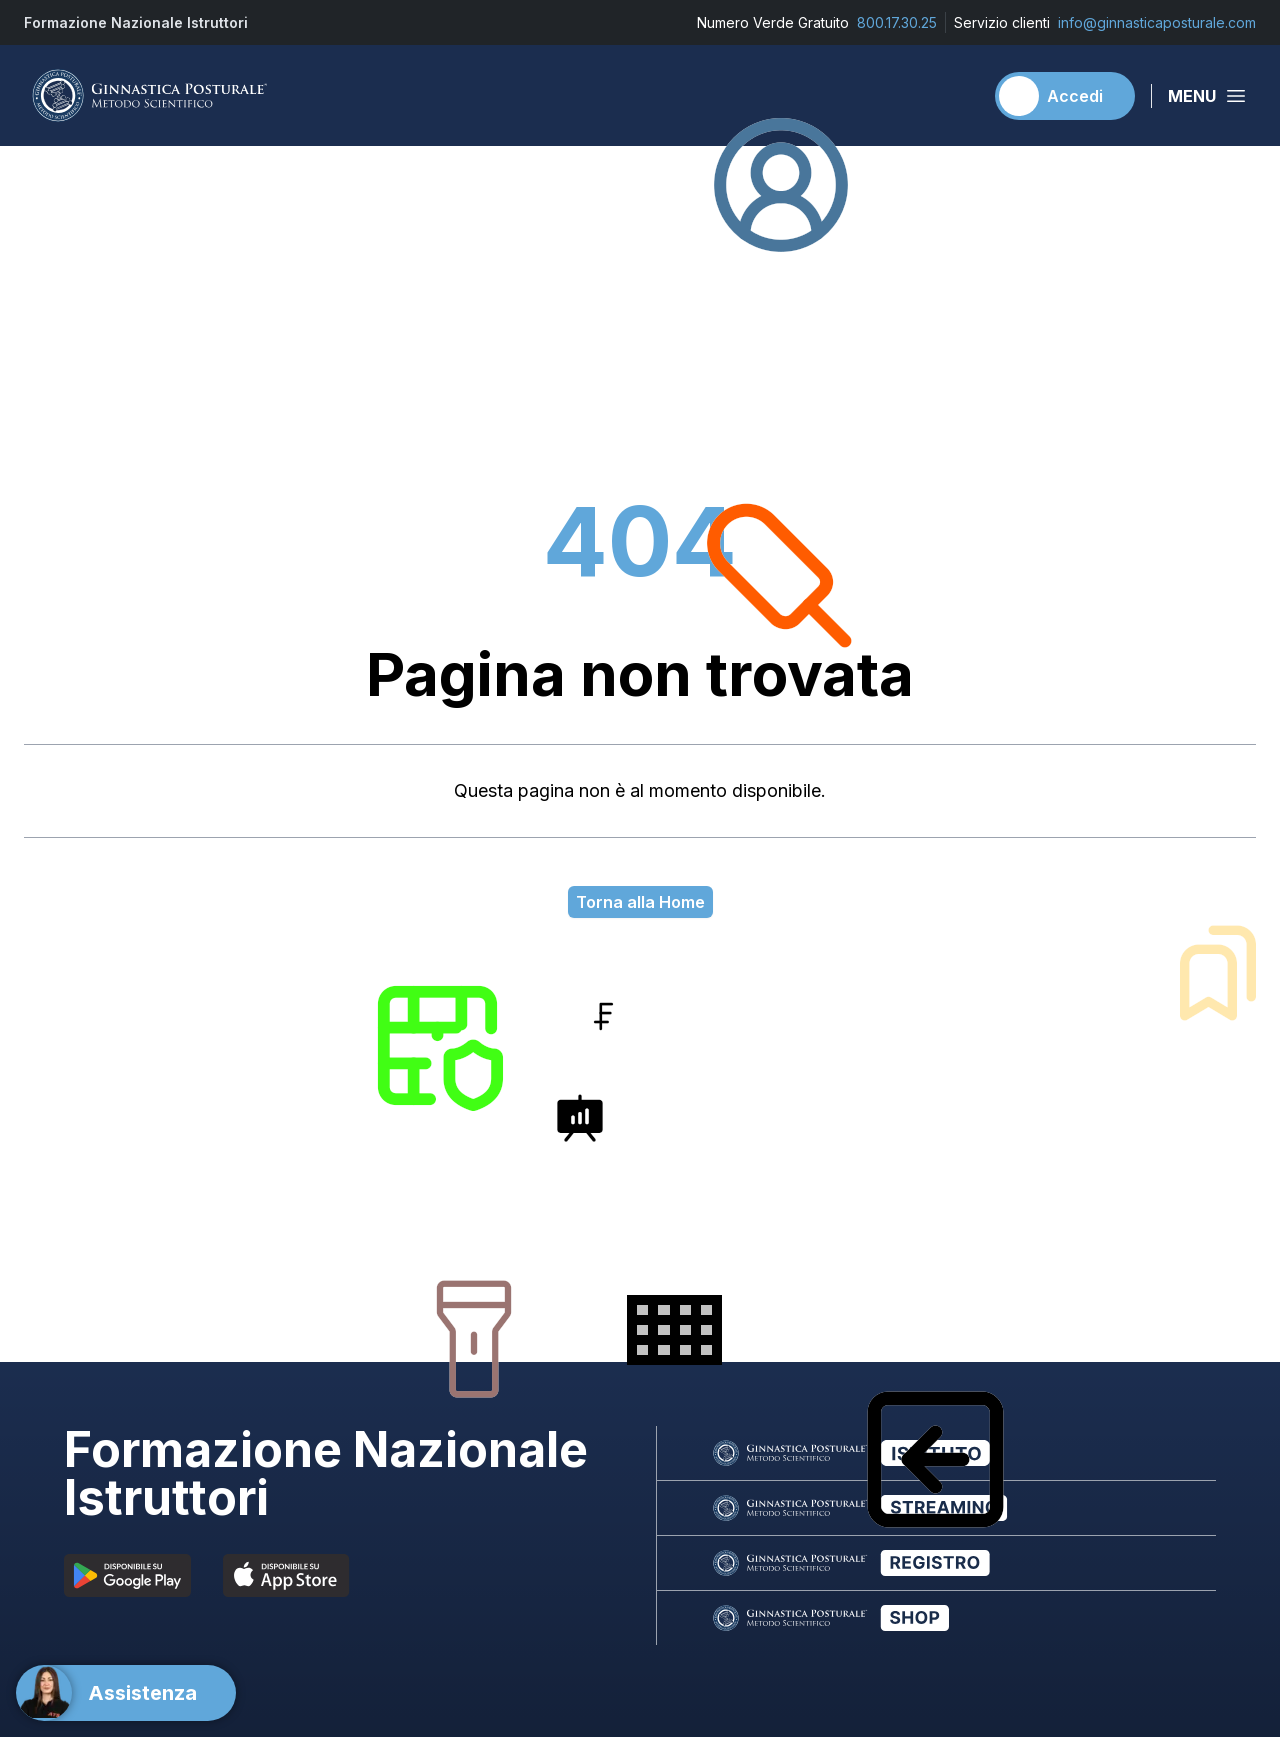  What do you see at coordinates (1218, 973) in the screenshot?
I see `view all saved bookmarks` at bounding box center [1218, 973].